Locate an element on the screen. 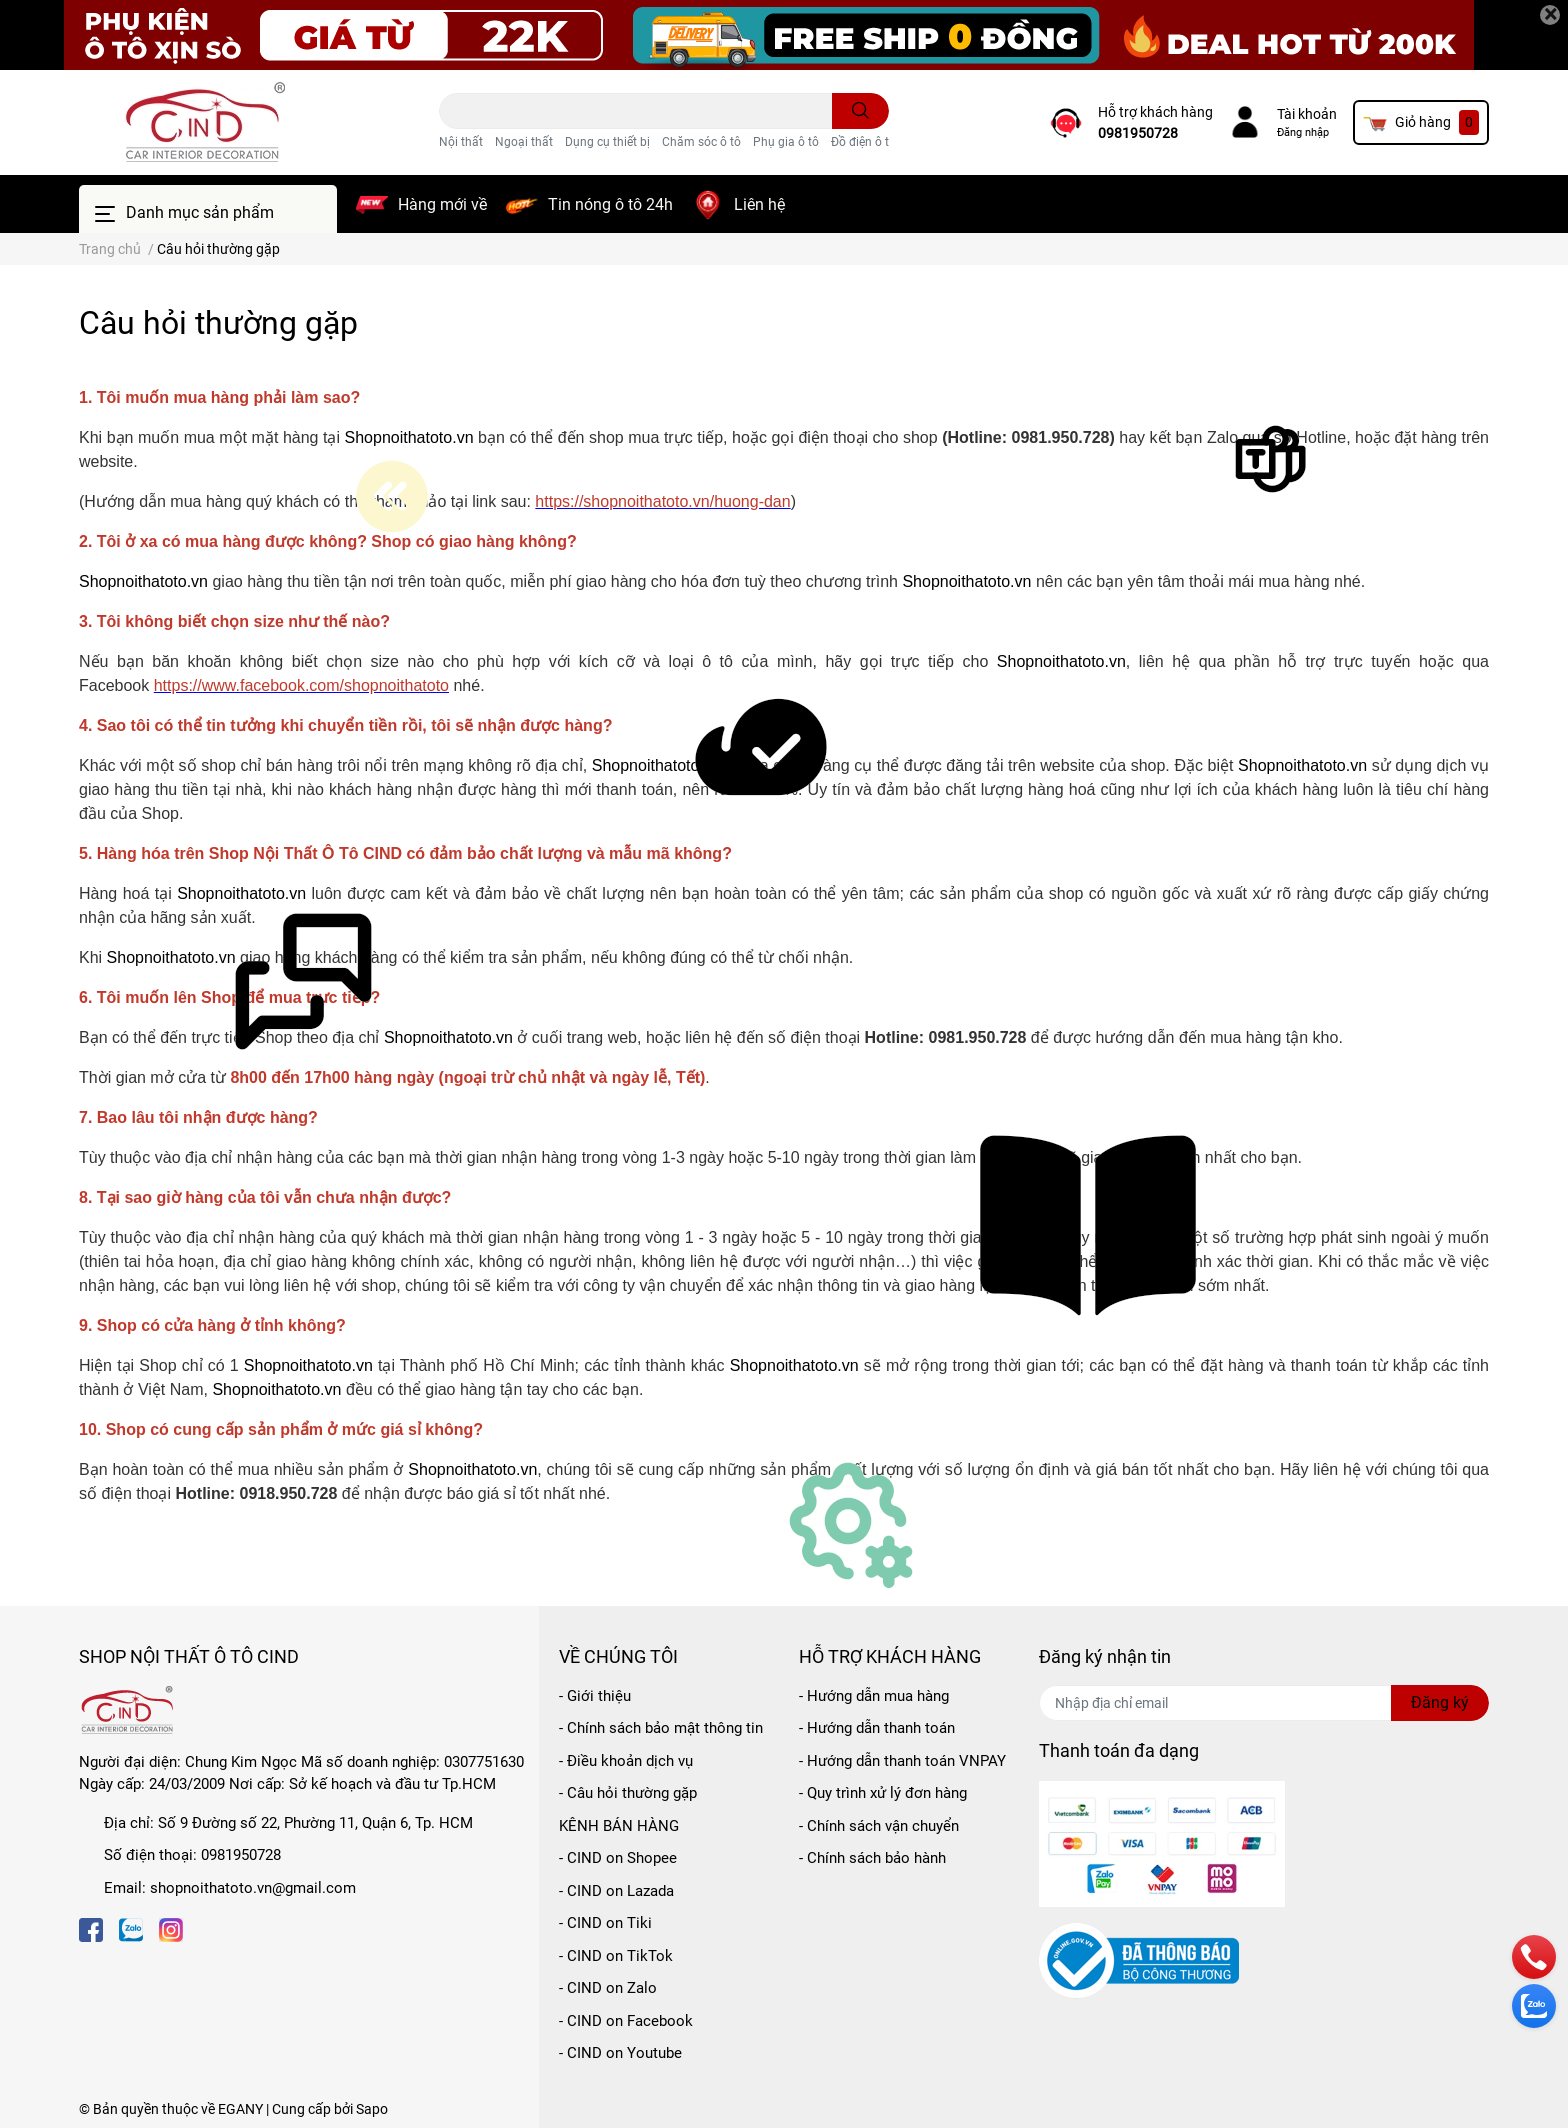  open reading or library section is located at coordinates (1088, 1229).